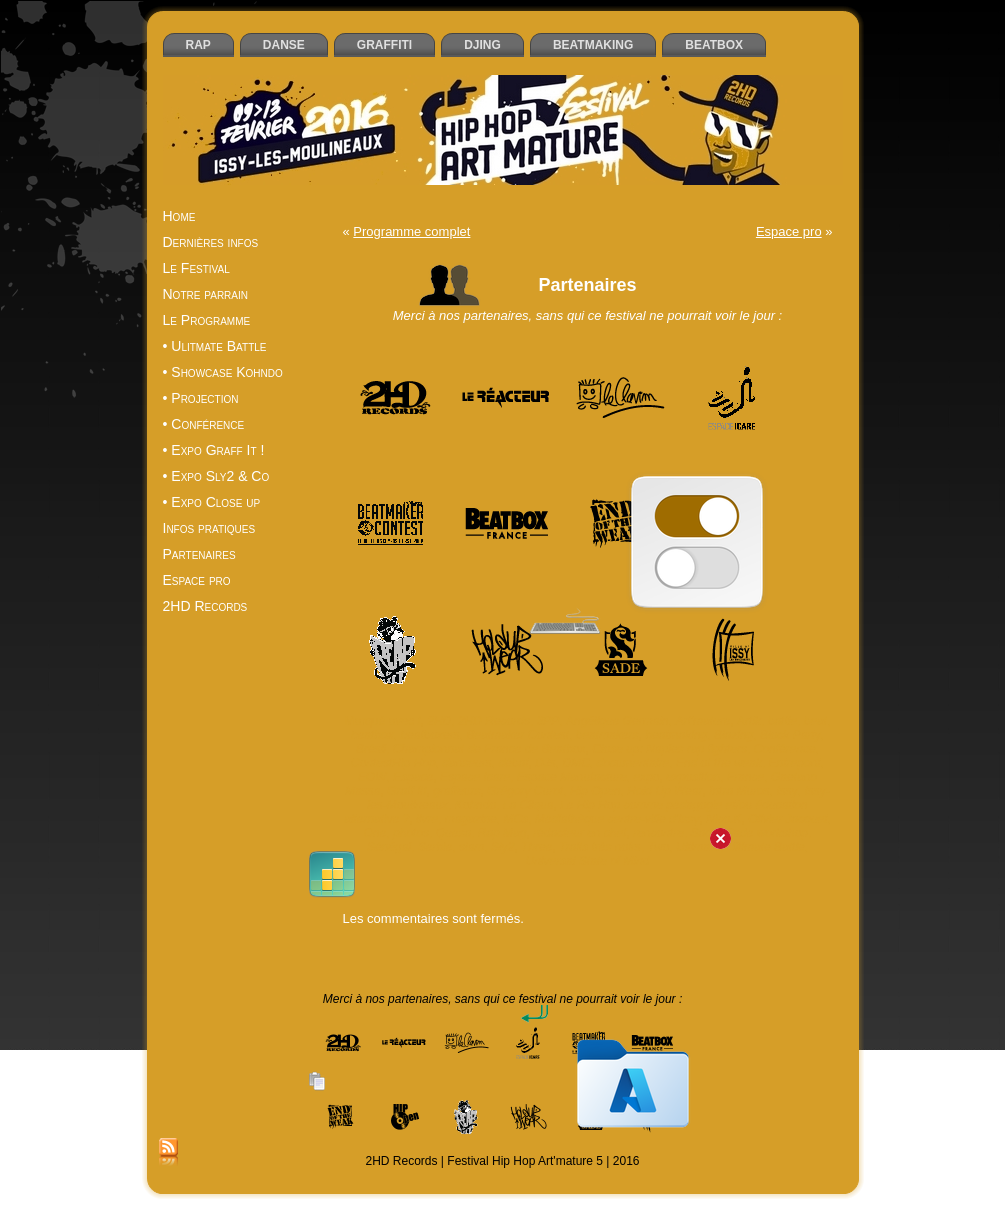 The height and width of the screenshot is (1215, 1005). I want to click on paste copied content from clipboard, so click(317, 1081).